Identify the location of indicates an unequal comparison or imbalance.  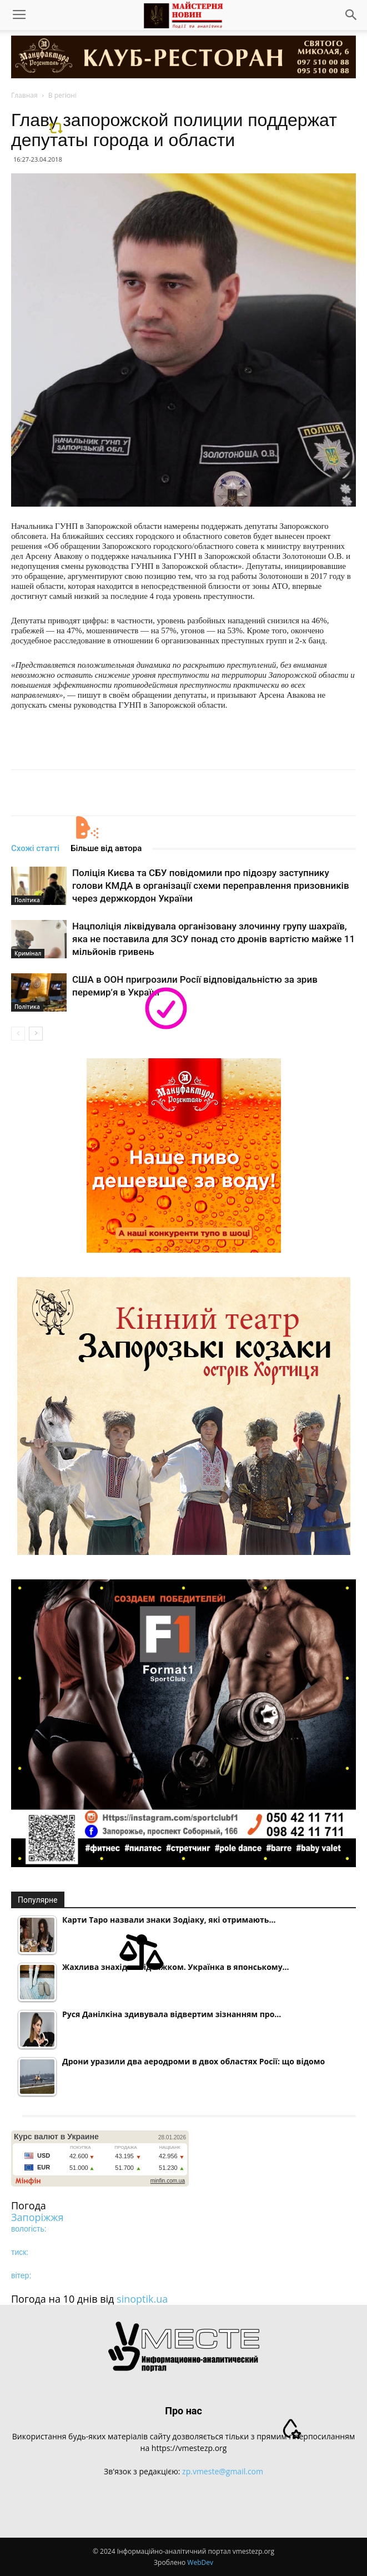
(142, 1952).